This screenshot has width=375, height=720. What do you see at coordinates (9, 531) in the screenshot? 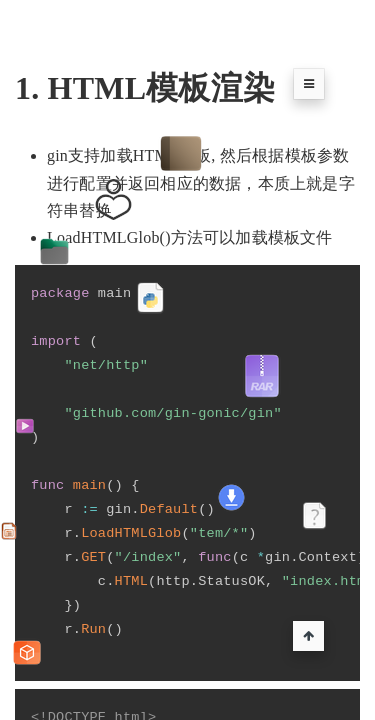
I see `open a presentation file` at bounding box center [9, 531].